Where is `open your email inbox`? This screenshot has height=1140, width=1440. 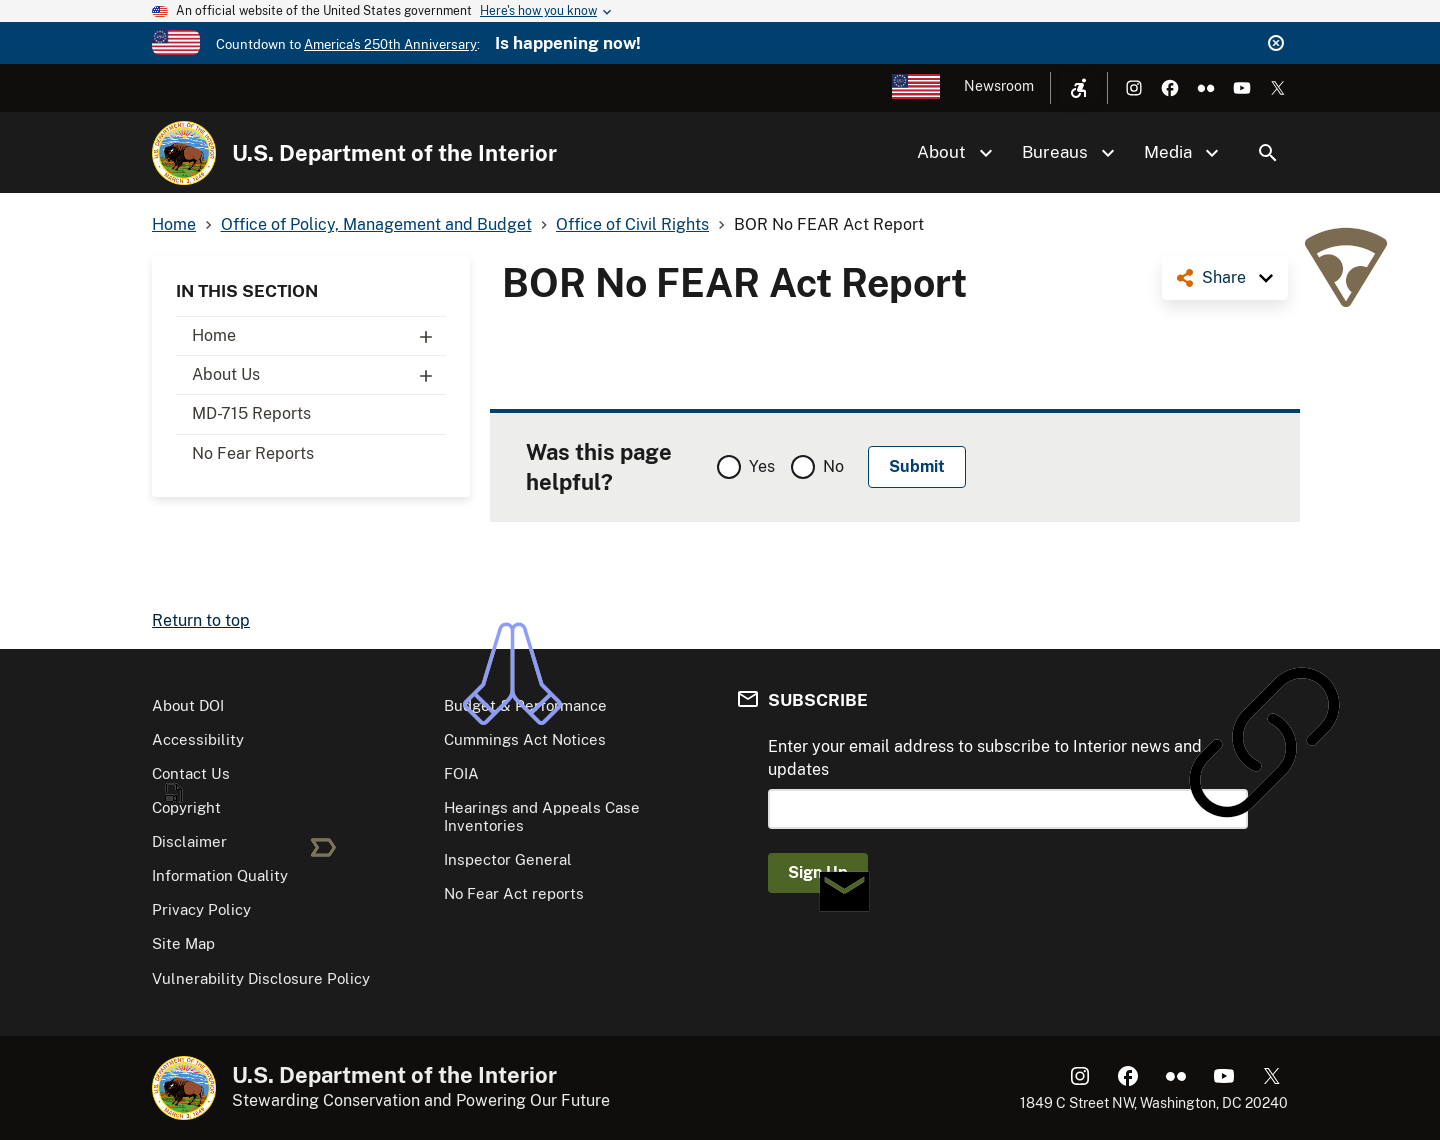
open your email inbox is located at coordinates (844, 891).